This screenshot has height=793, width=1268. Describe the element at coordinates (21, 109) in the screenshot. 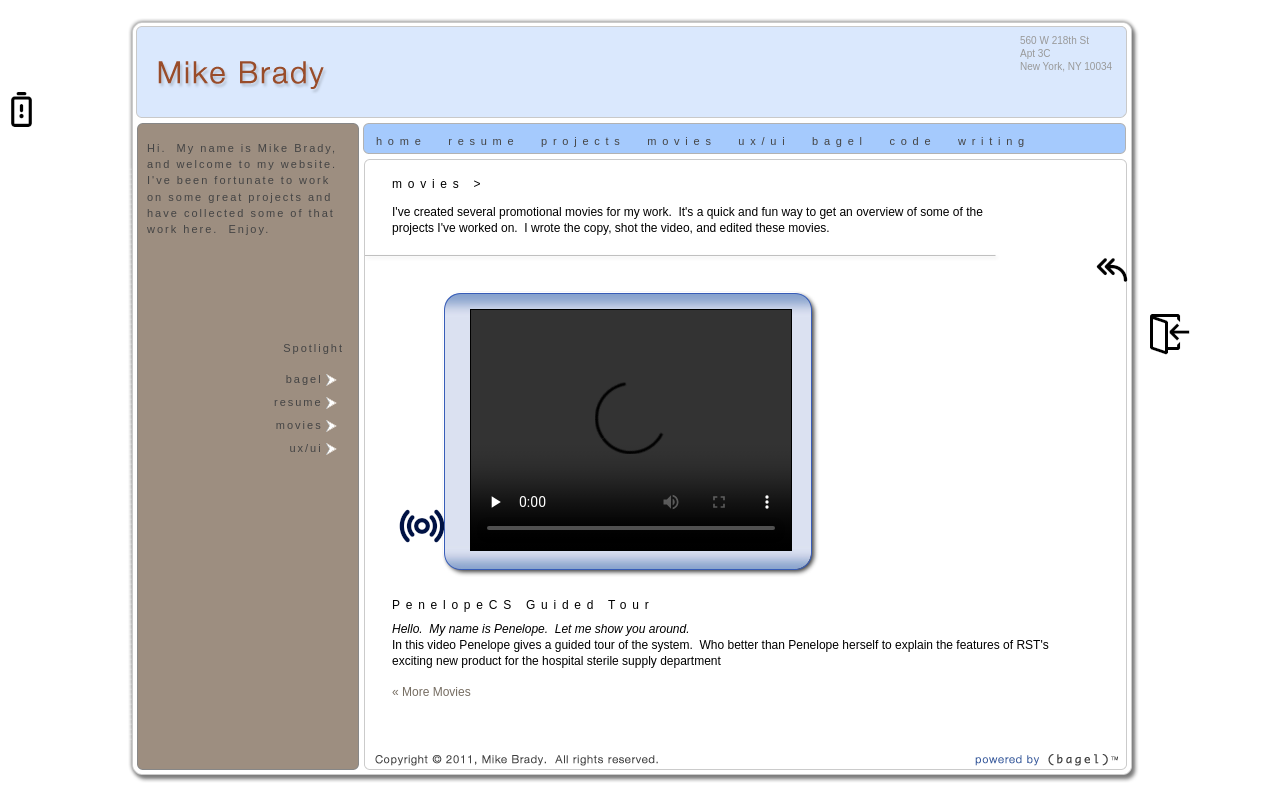

I see `indicates low battery warning` at that location.